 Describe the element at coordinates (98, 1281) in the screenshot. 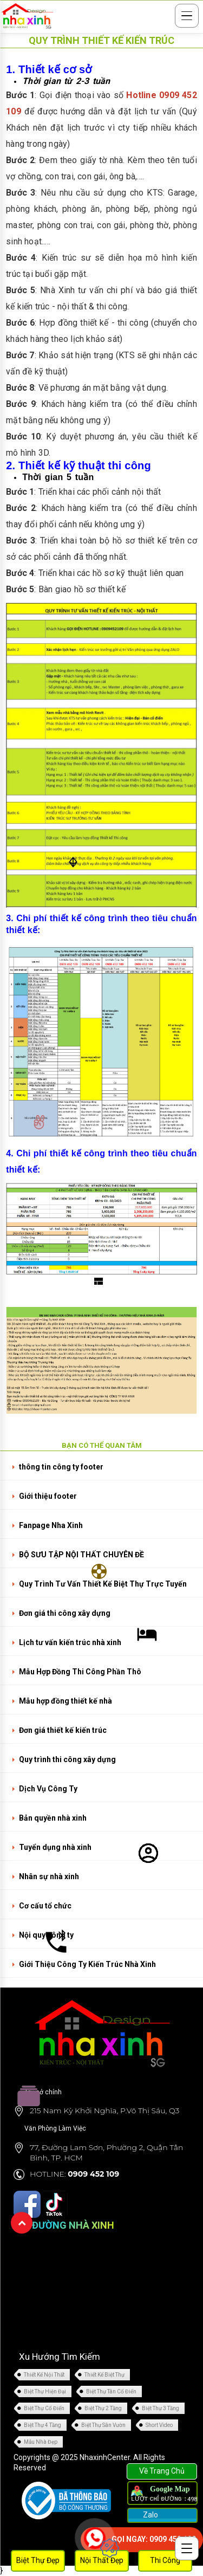

I see `switch to compact view mode` at that location.